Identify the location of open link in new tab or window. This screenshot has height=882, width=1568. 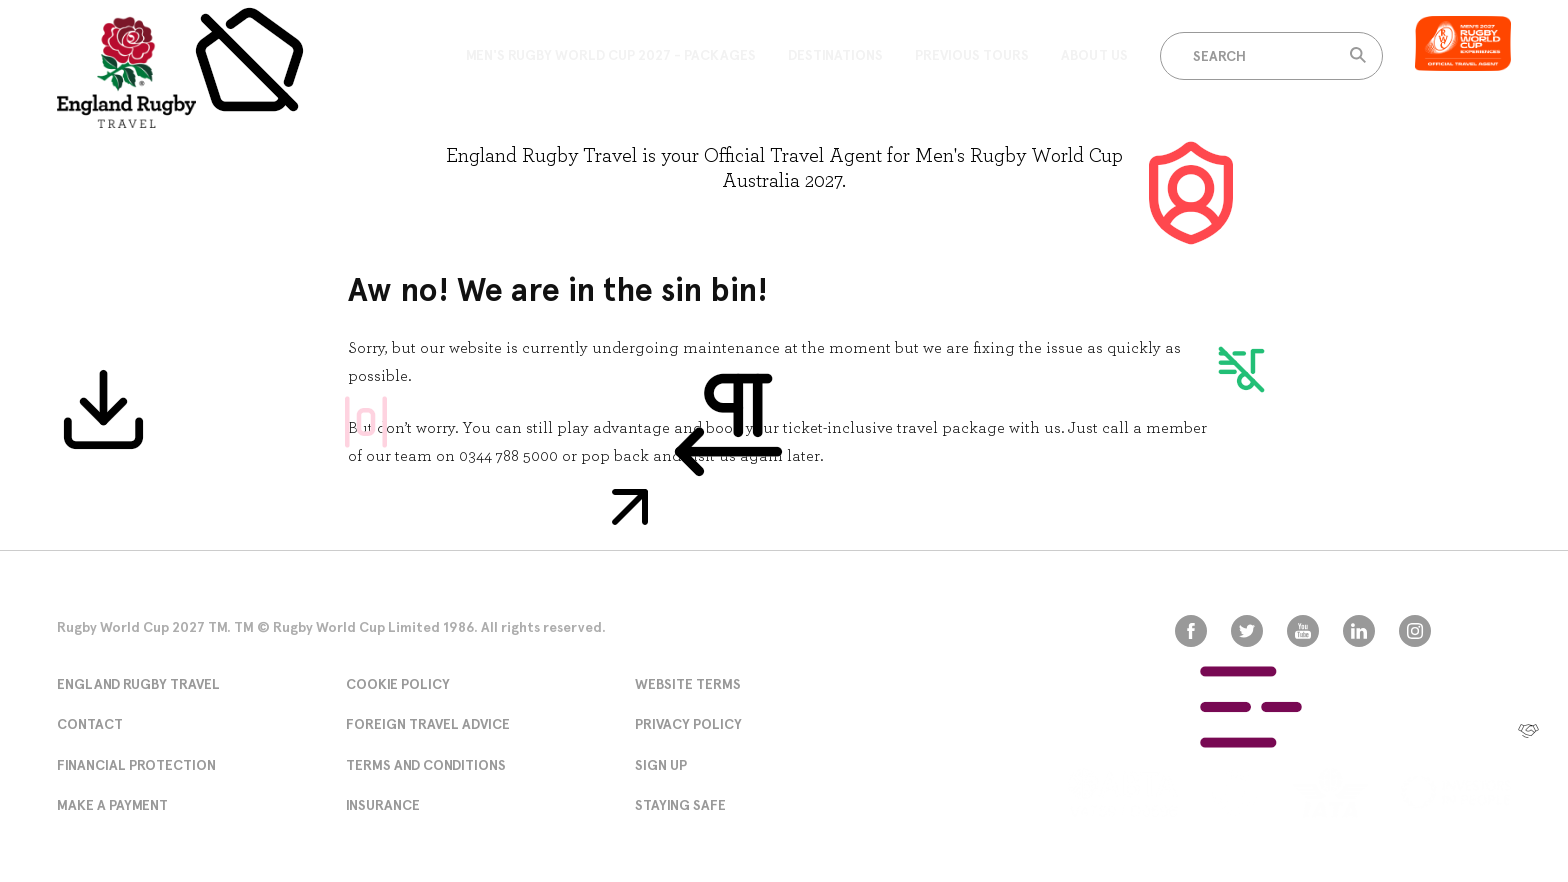
(630, 507).